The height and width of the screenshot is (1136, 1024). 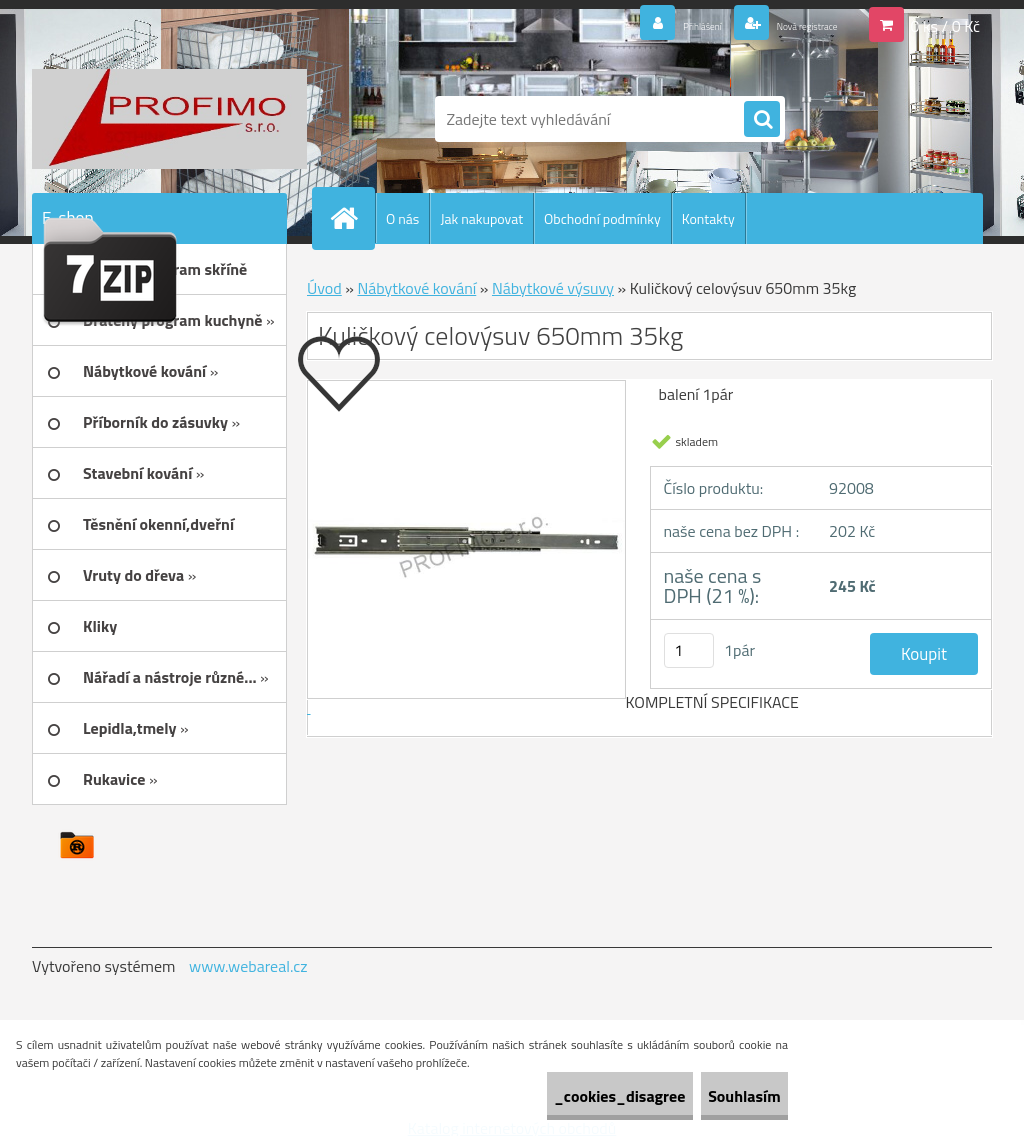 What do you see at coordinates (339, 373) in the screenshot?
I see `view community or social applications` at bounding box center [339, 373].